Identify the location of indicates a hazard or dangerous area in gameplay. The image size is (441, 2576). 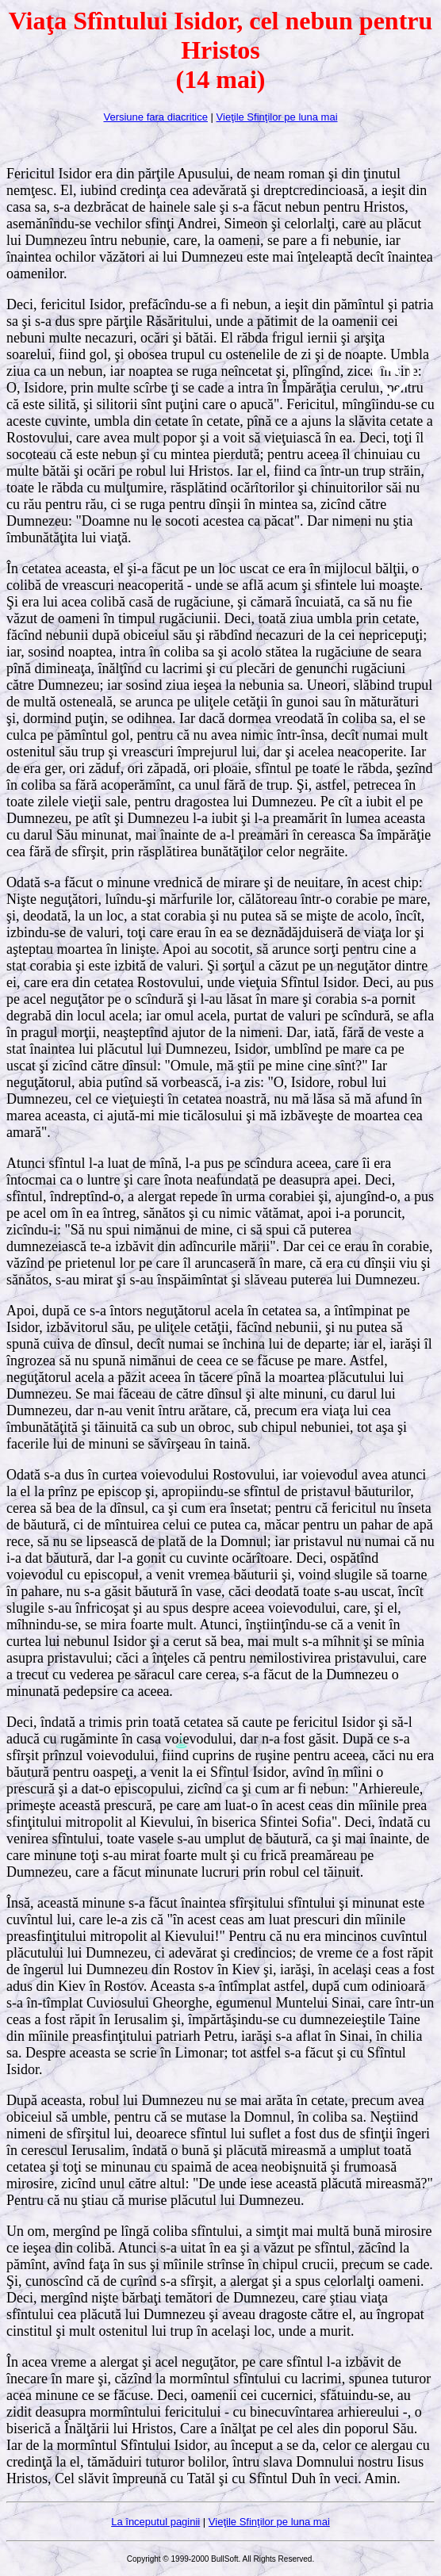
(181, 1742).